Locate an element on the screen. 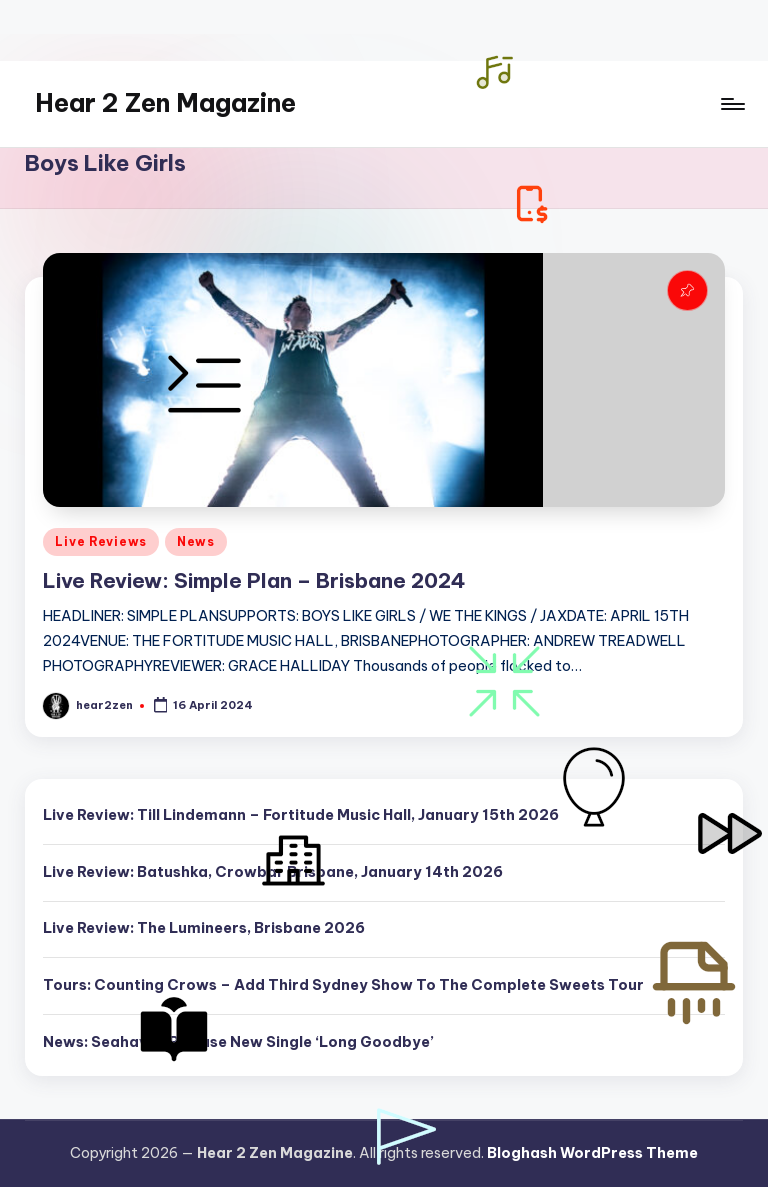  view apartment or residential listings is located at coordinates (293, 860).